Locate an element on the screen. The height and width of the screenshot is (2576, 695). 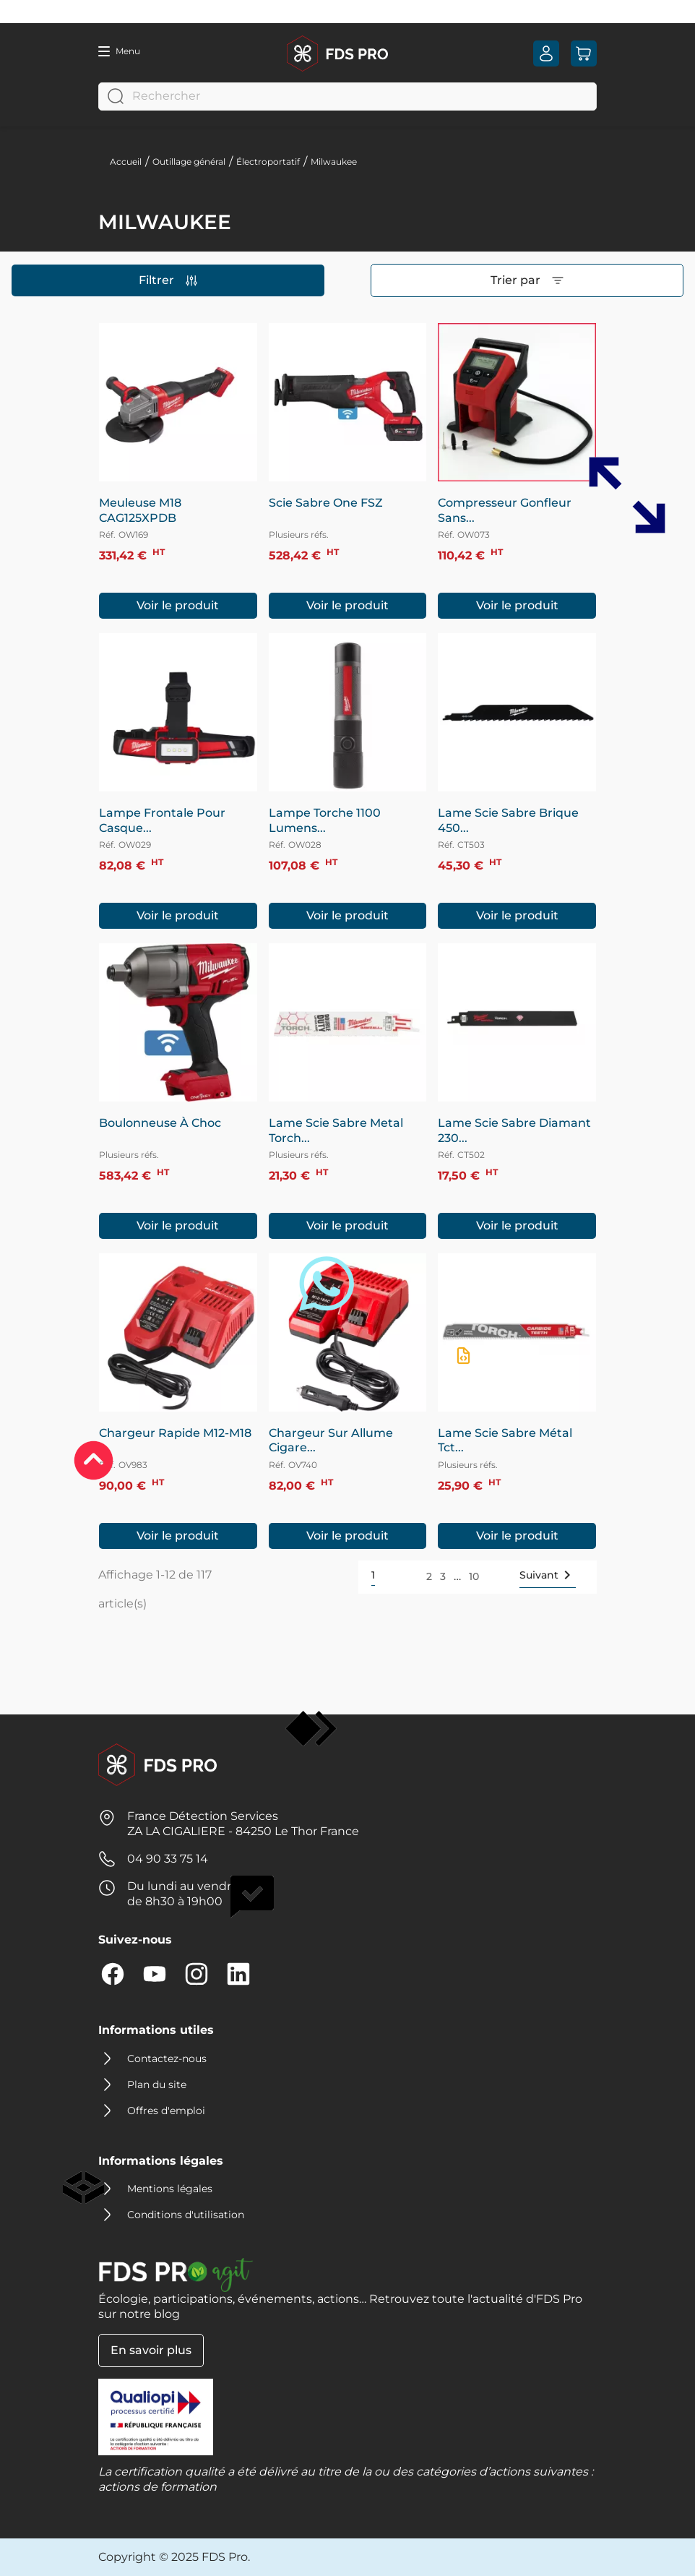
open TrueNAS storage management dashboard is located at coordinates (83, 2187).